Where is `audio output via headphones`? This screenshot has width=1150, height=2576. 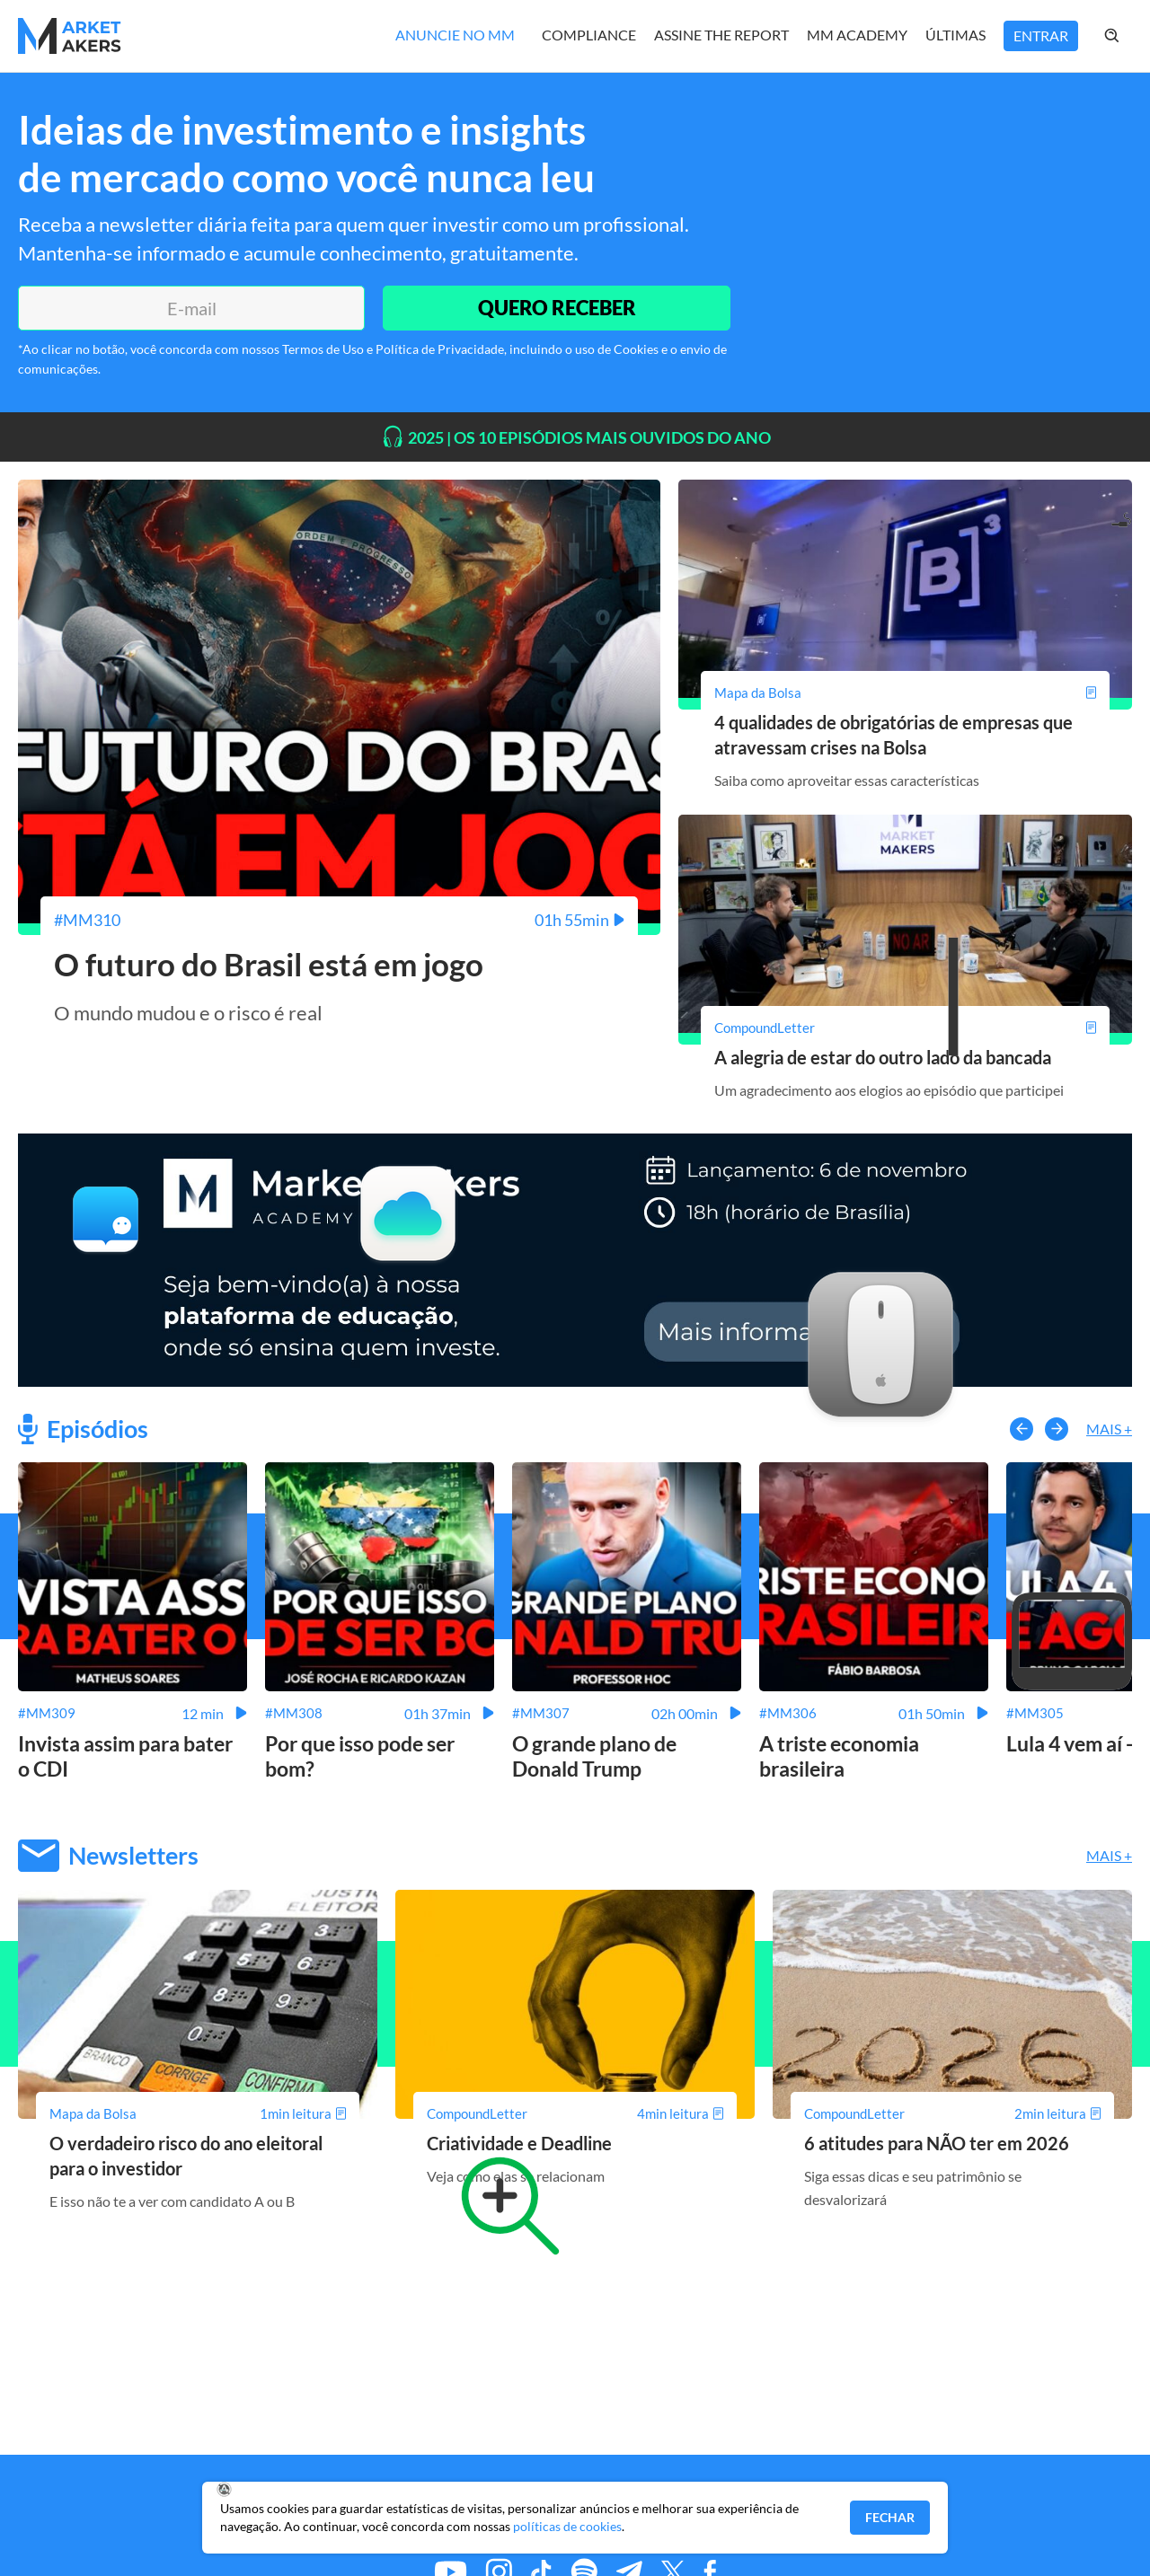
audio output via headphones is located at coordinates (1121, 522).